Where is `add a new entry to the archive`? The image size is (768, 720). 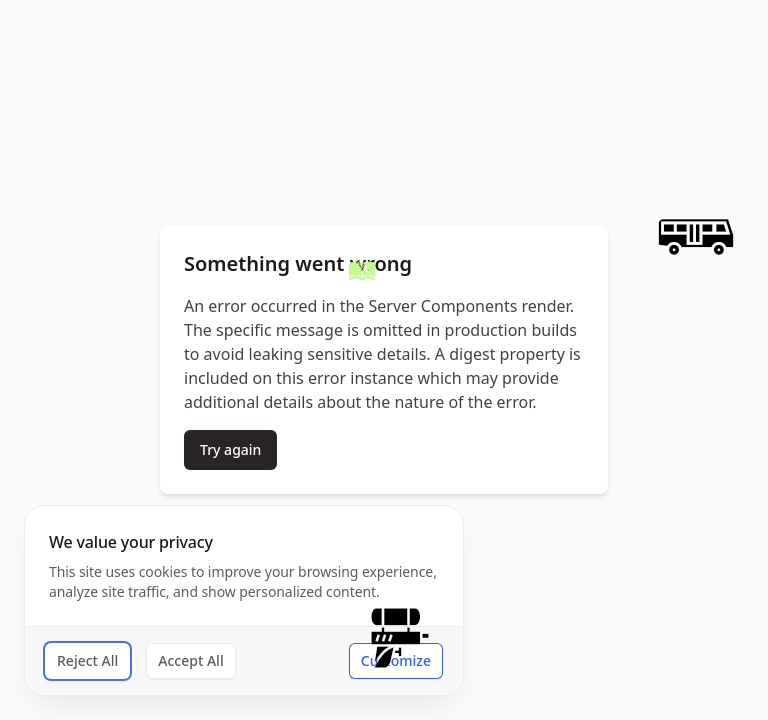 add a new entry to the archive is located at coordinates (362, 271).